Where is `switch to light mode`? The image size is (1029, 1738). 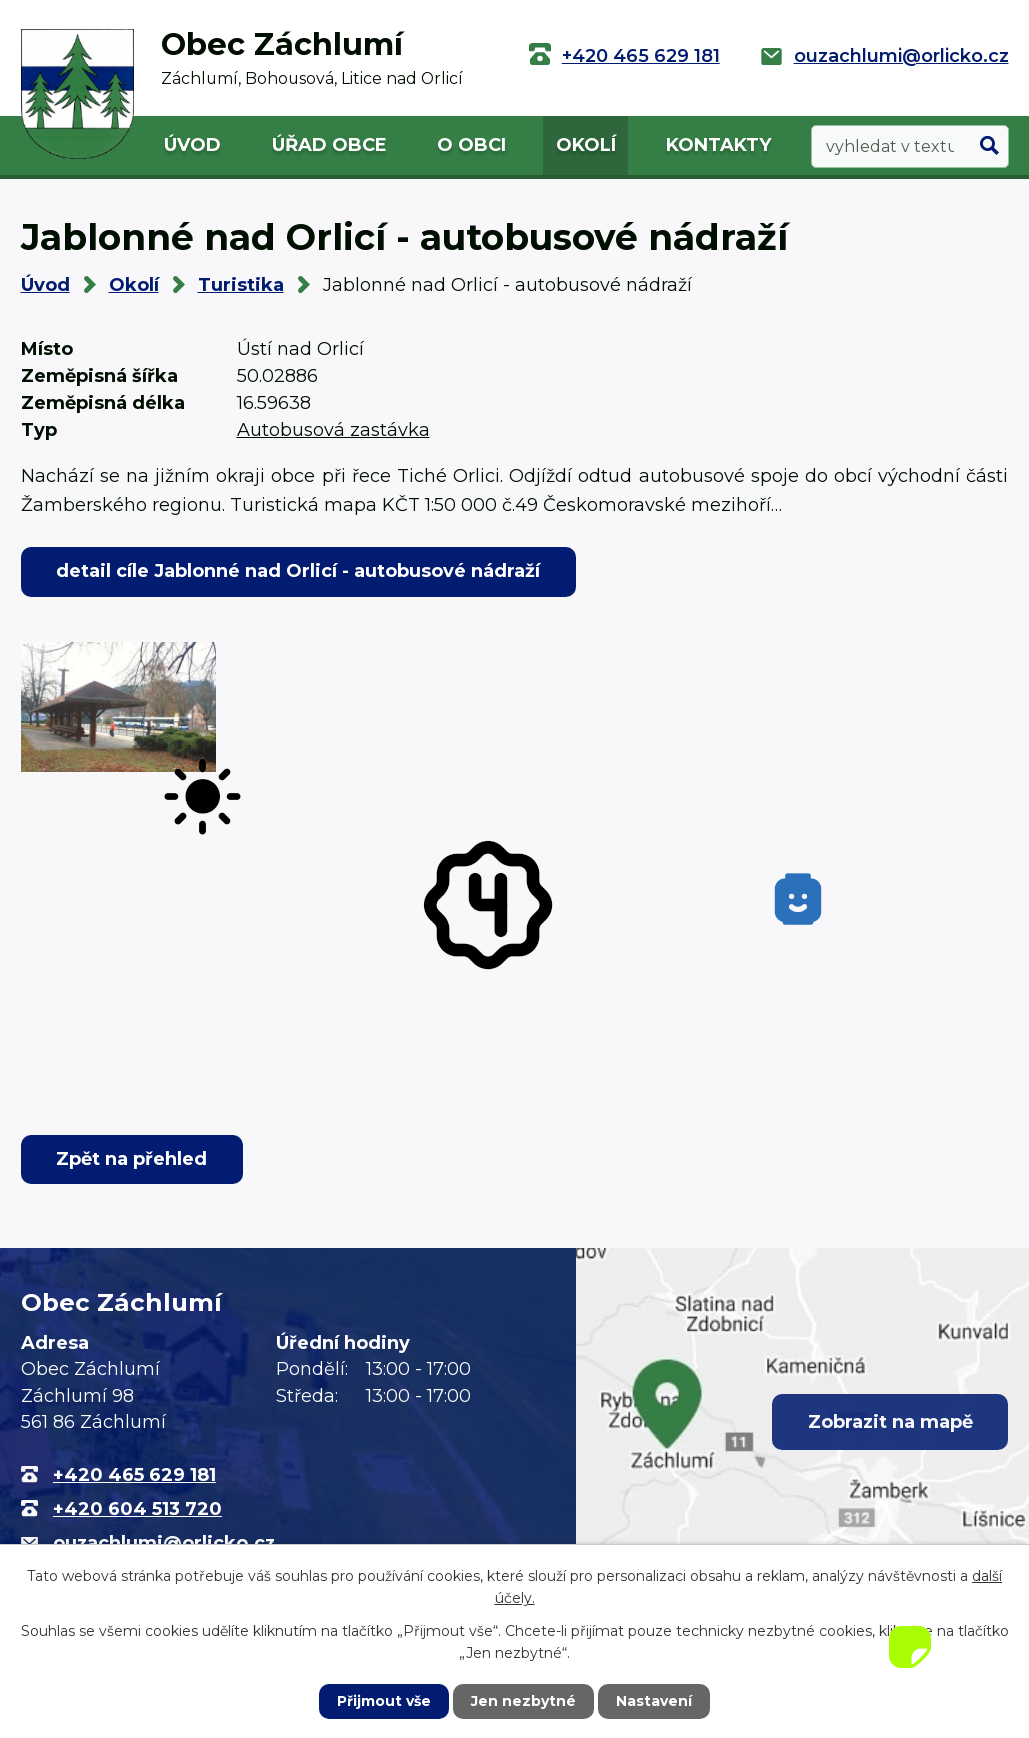
switch to light mode is located at coordinates (202, 796).